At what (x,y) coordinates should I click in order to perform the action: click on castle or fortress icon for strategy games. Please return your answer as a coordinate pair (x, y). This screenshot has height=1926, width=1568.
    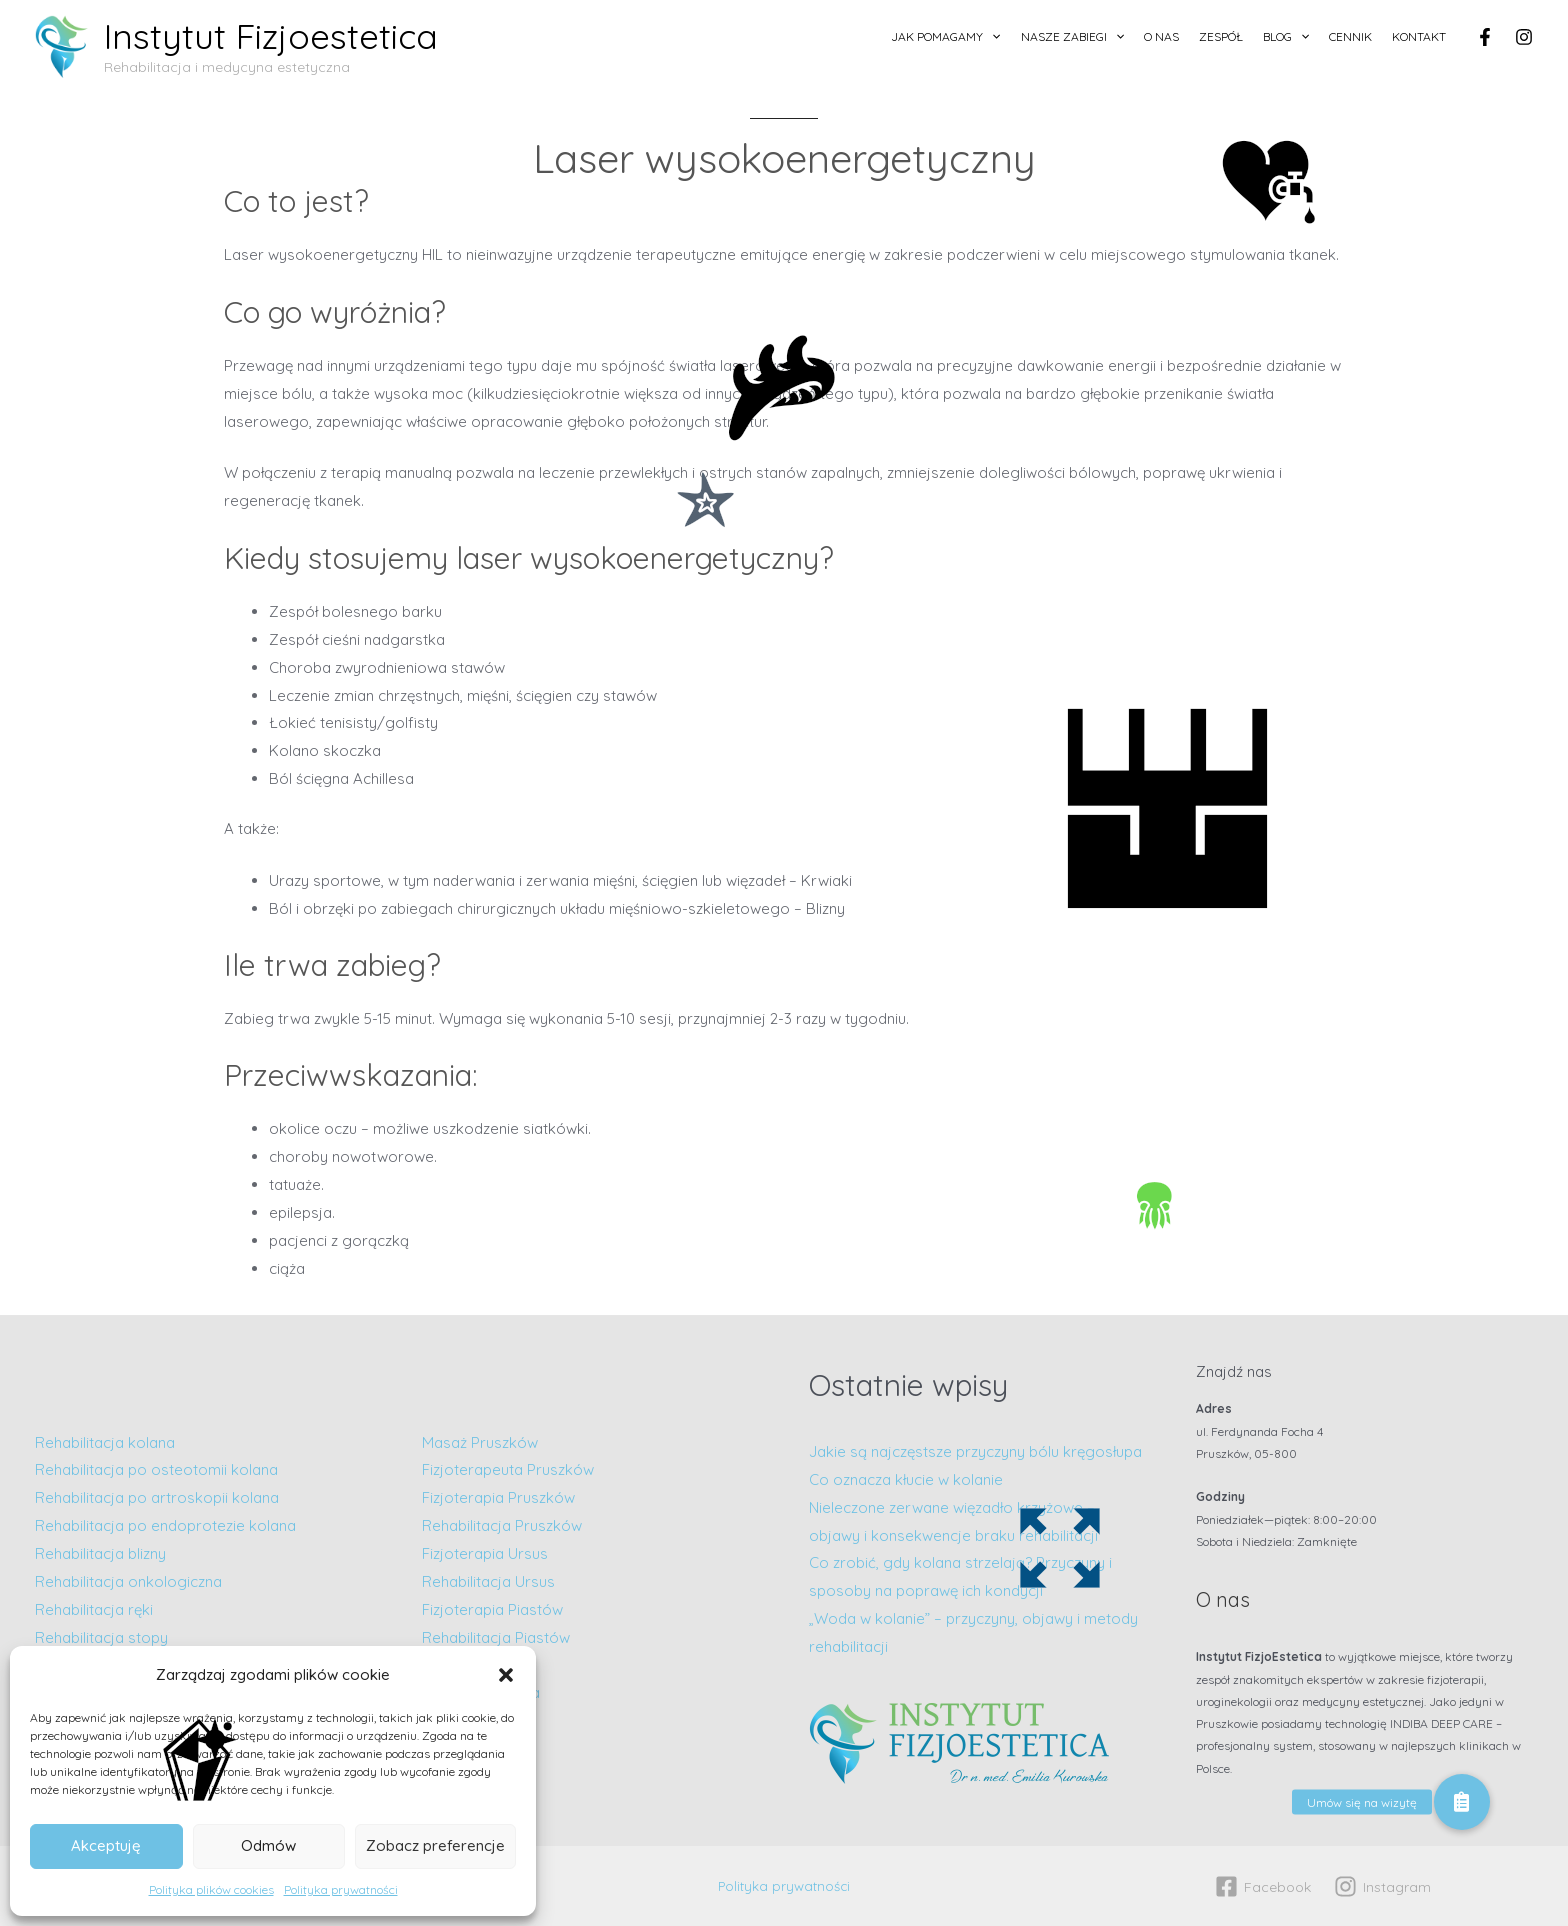
    Looking at the image, I should click on (1167, 808).